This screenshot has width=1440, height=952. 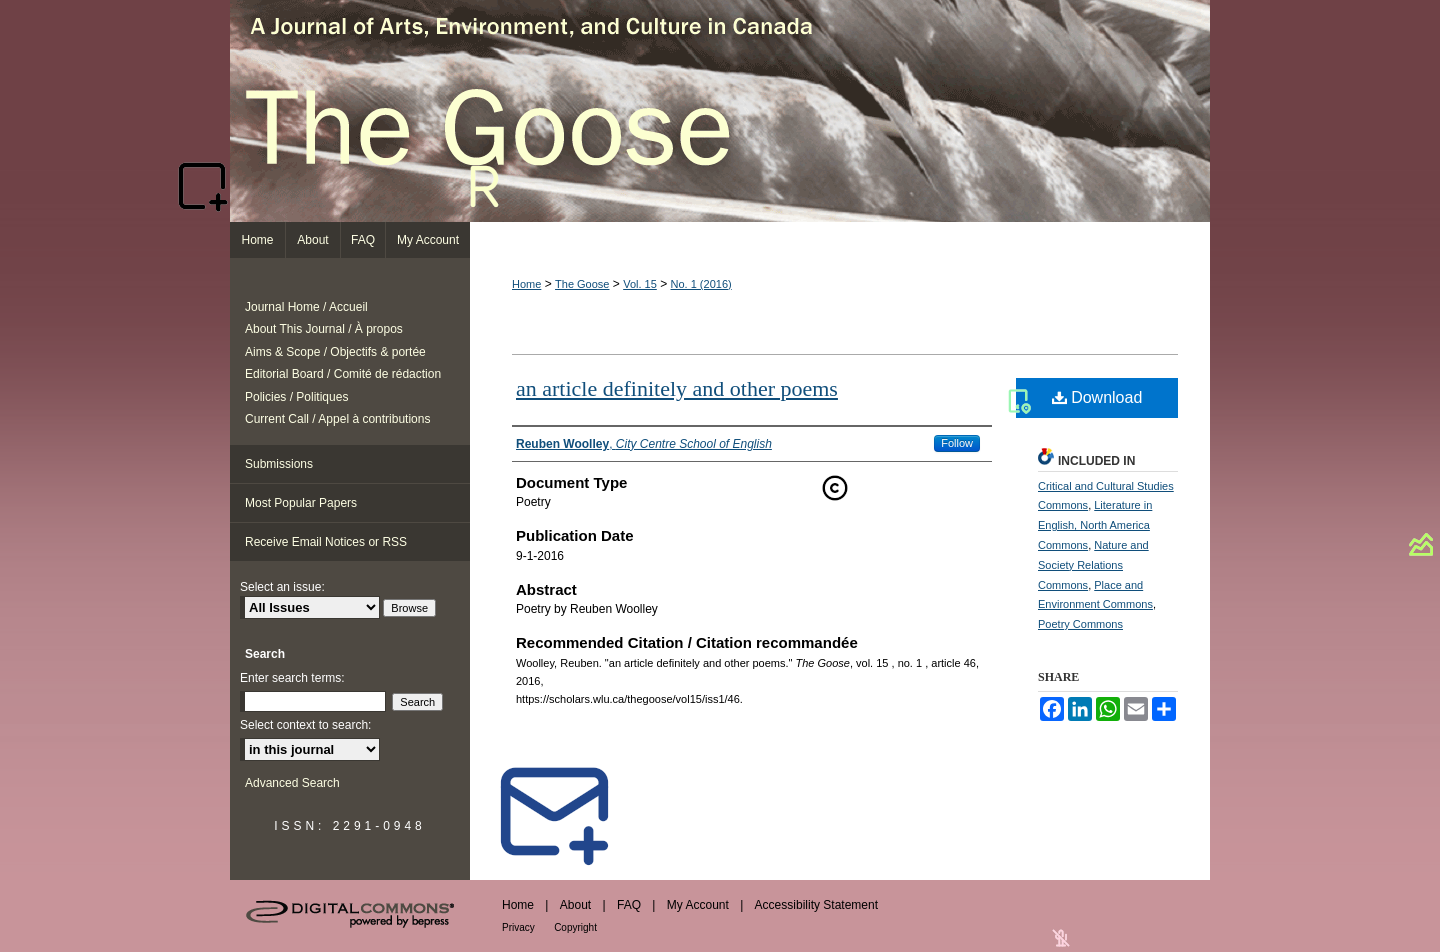 What do you see at coordinates (1018, 401) in the screenshot?
I see `set tablet as pinned location device` at bounding box center [1018, 401].